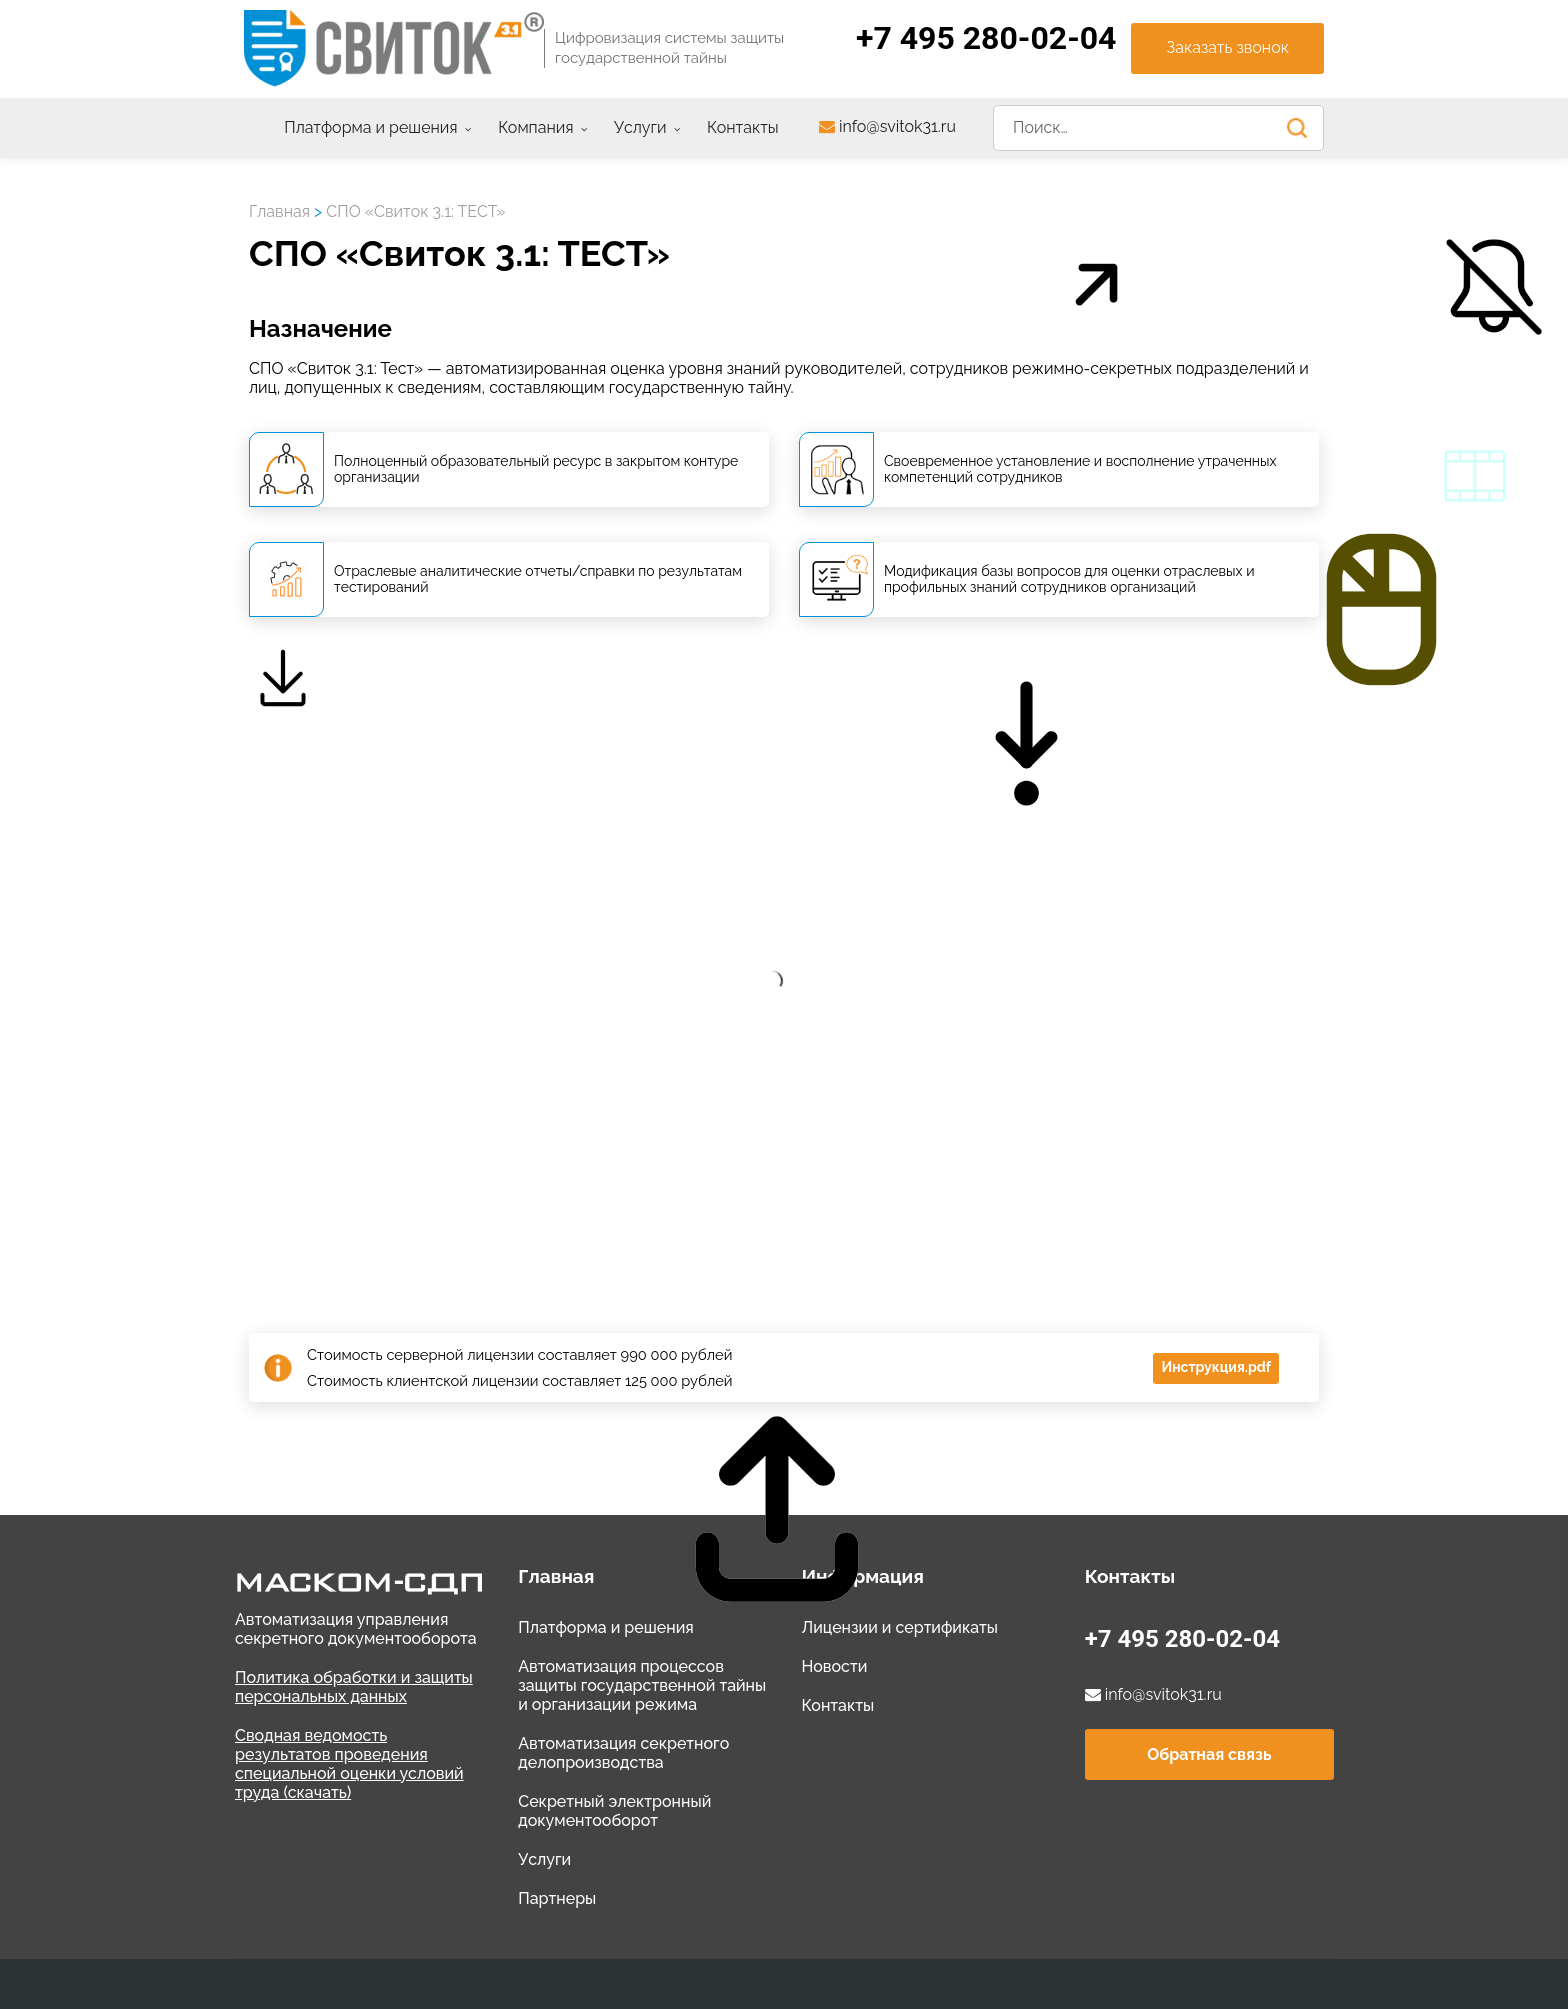  What do you see at coordinates (777, 1509) in the screenshot?
I see `upload a file or document` at bounding box center [777, 1509].